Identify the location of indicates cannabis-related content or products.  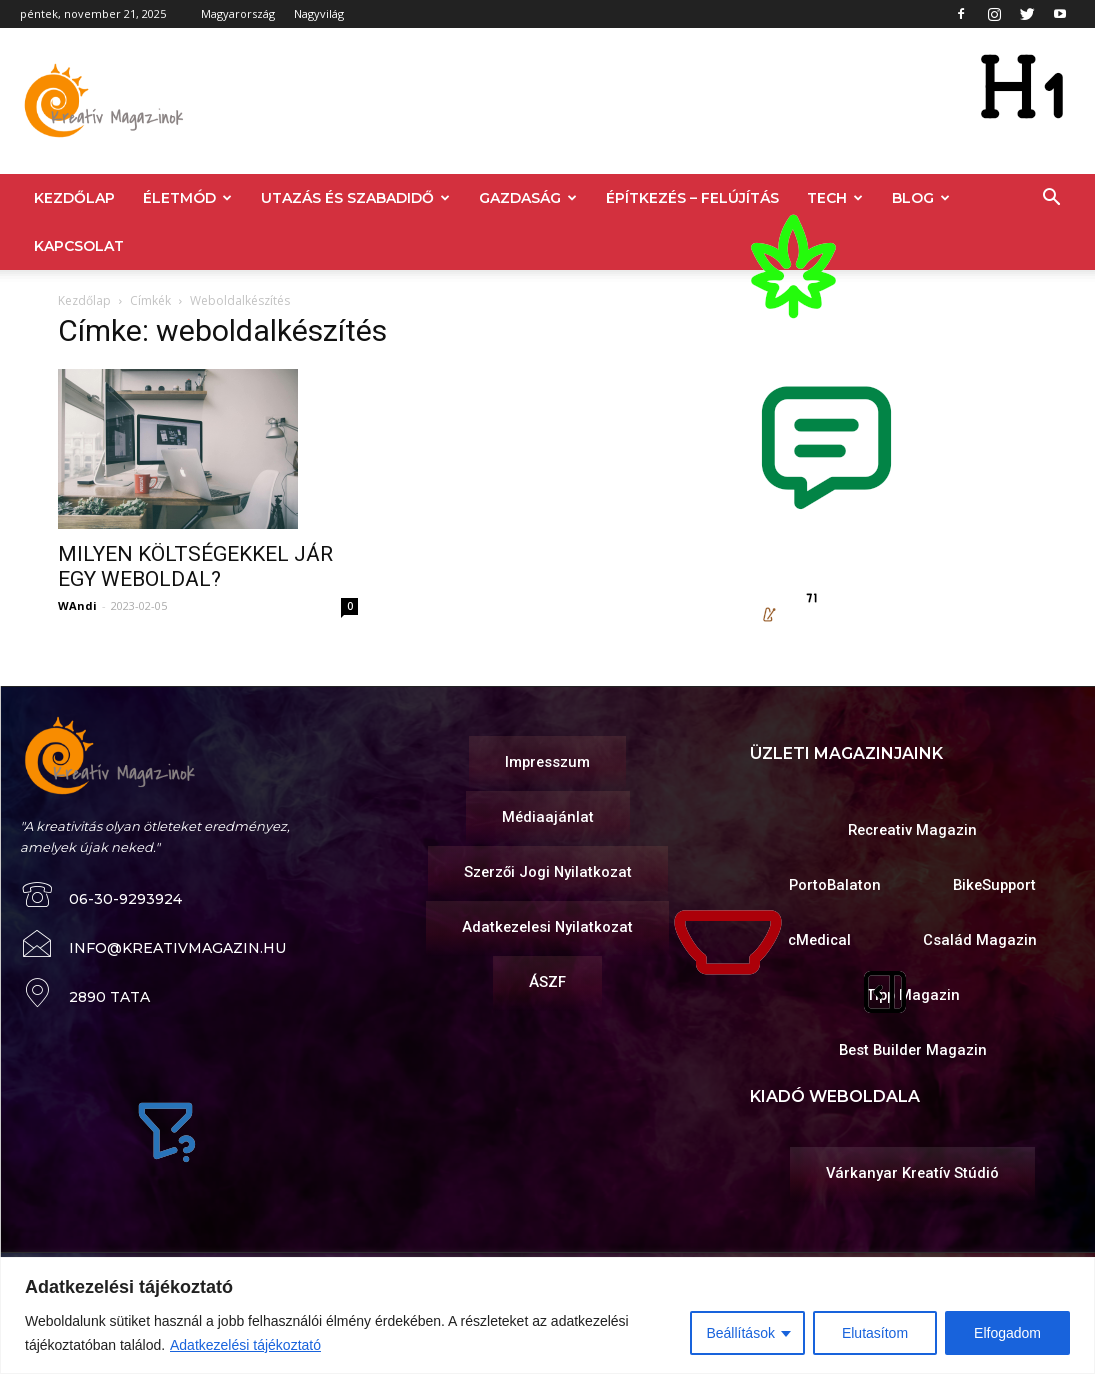
(793, 266).